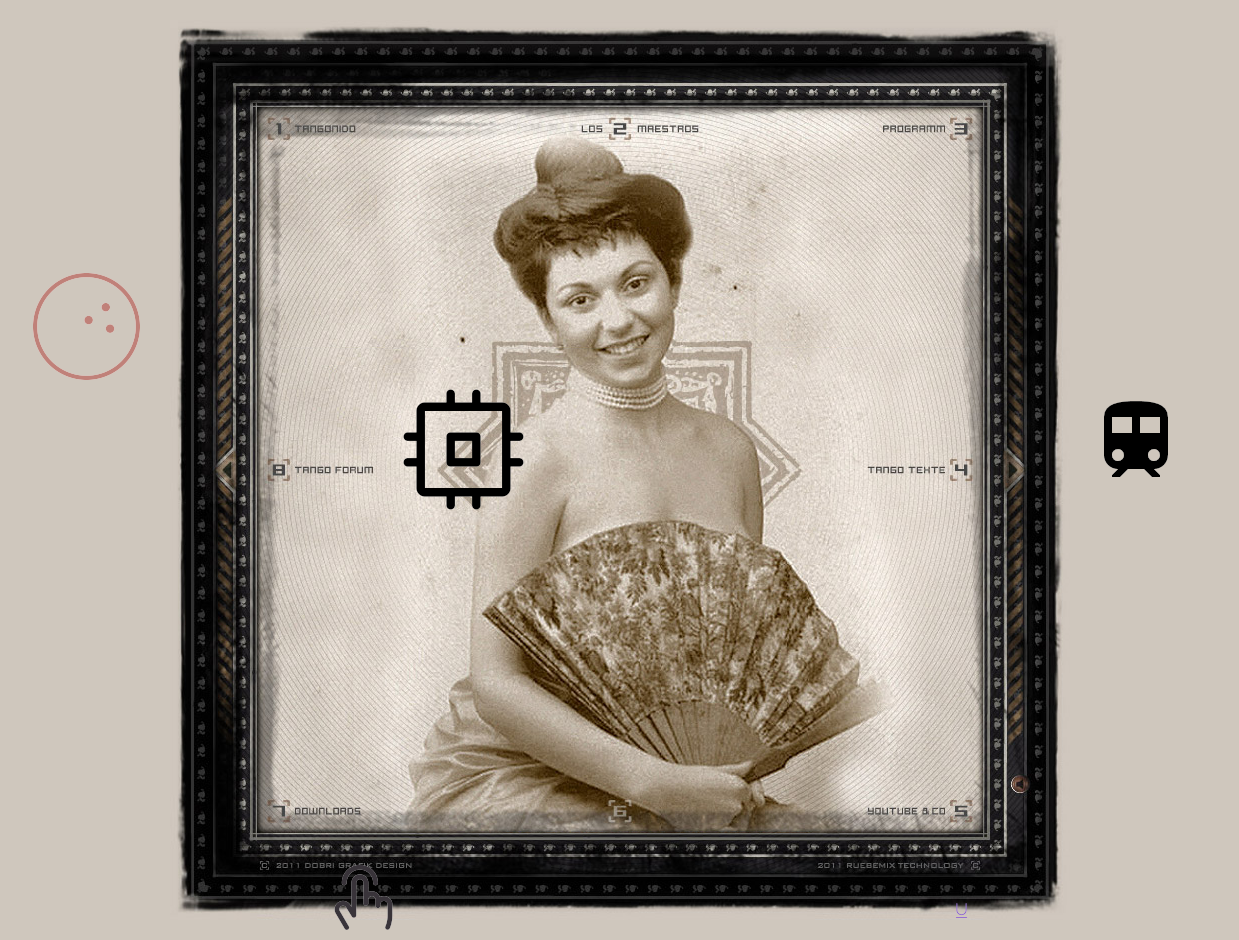 This screenshot has width=1239, height=940. Describe the element at coordinates (961, 909) in the screenshot. I see `apply underline formatting to selected text` at that location.